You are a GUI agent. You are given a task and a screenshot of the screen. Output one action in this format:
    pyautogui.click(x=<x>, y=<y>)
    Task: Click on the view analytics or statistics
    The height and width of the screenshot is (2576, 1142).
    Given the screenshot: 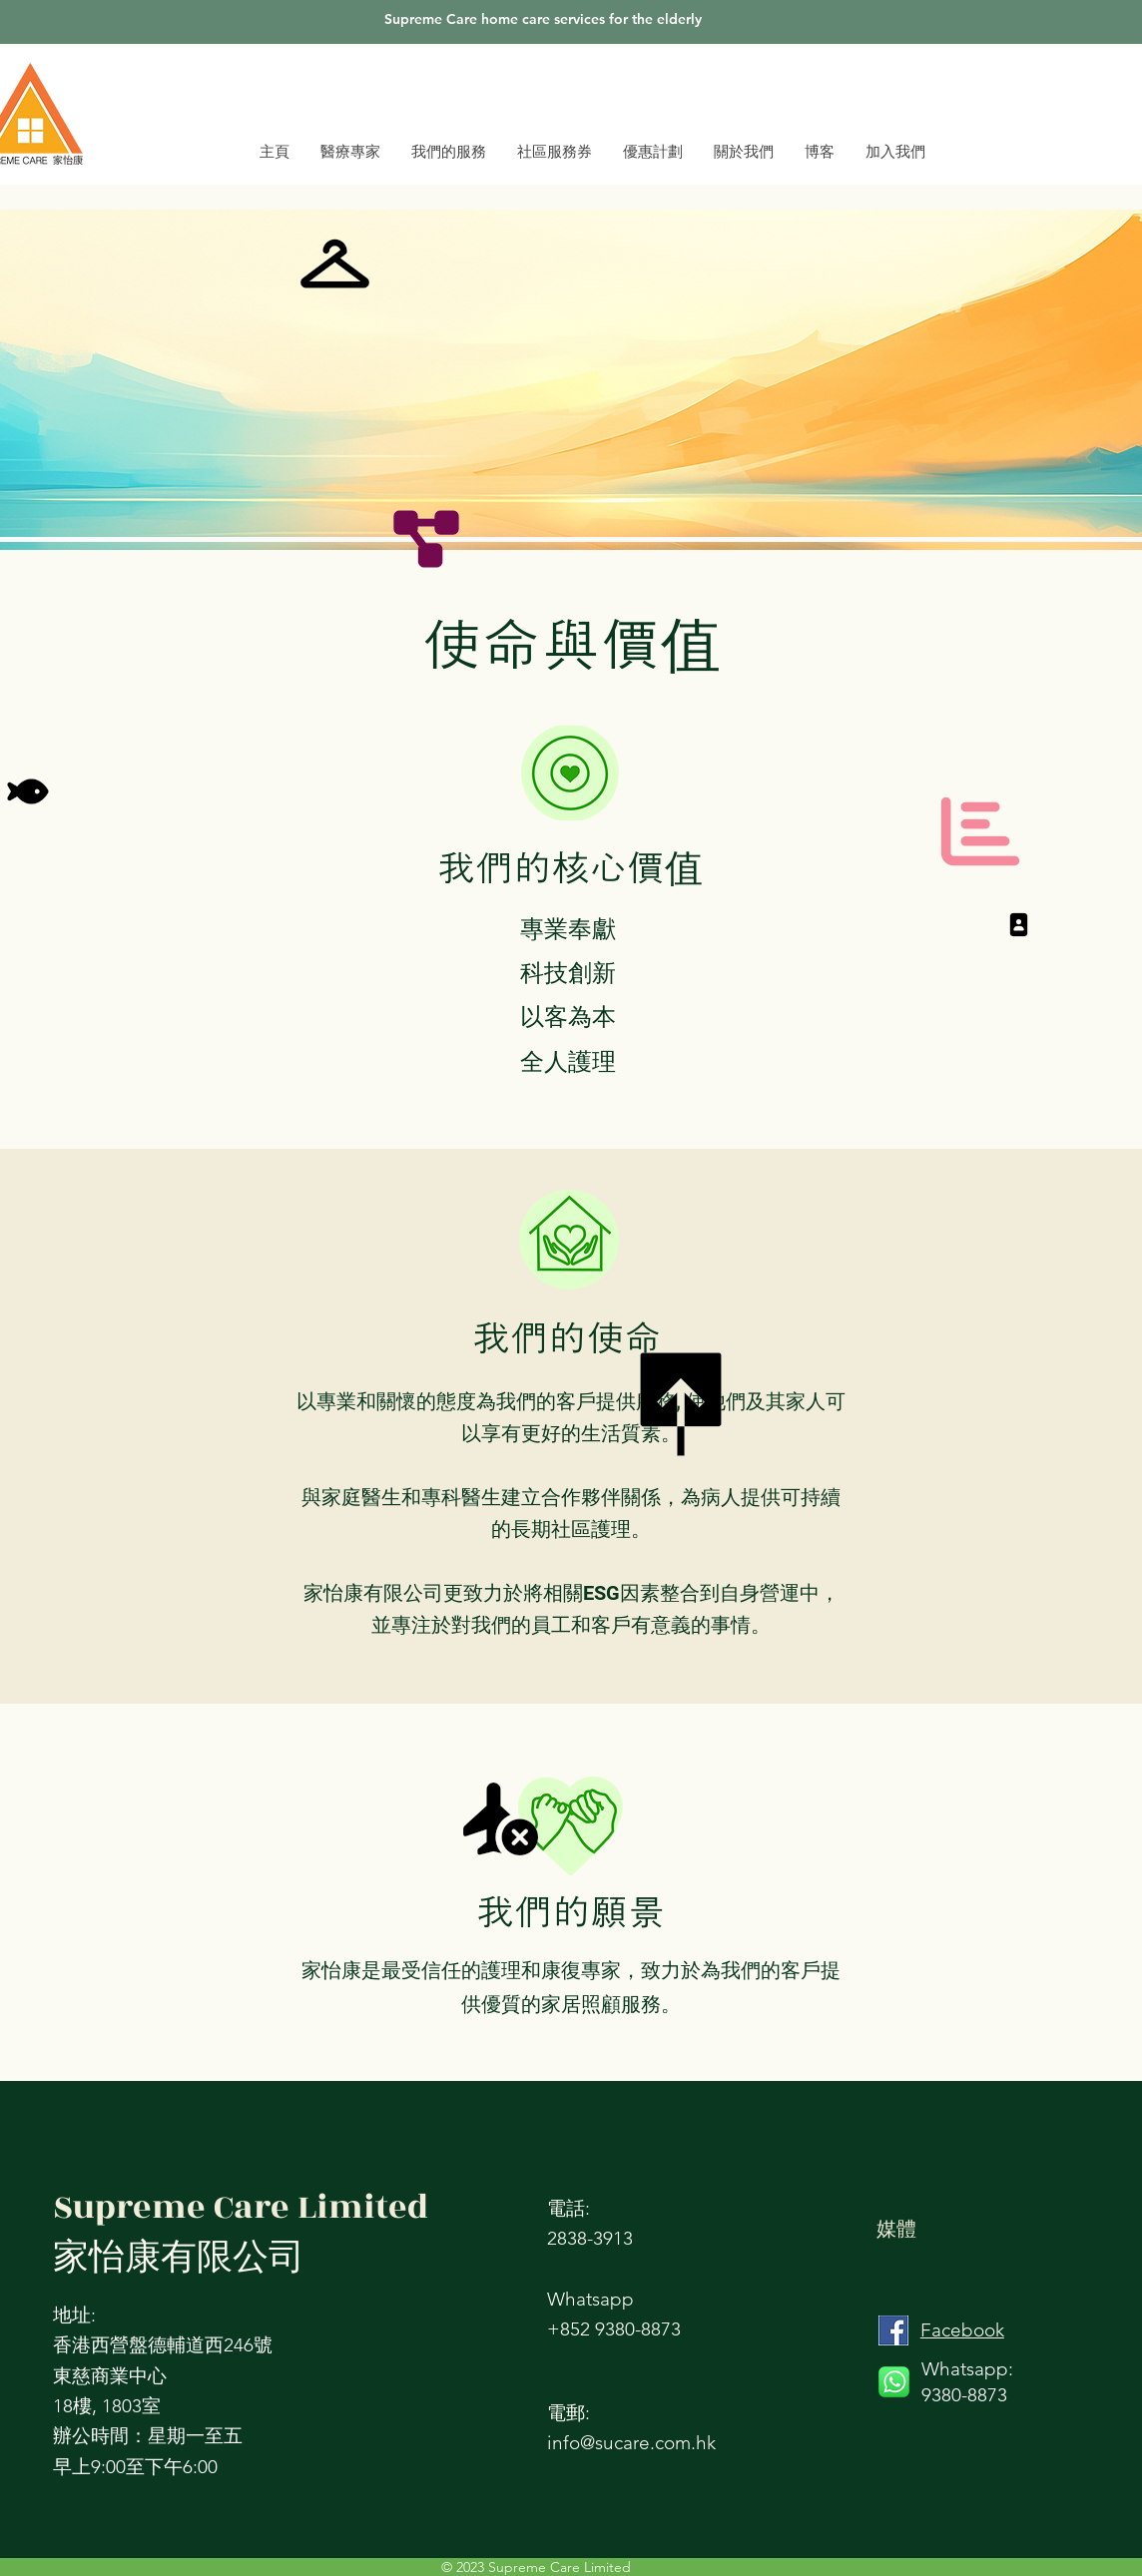 What is the action you would take?
    pyautogui.click(x=980, y=831)
    